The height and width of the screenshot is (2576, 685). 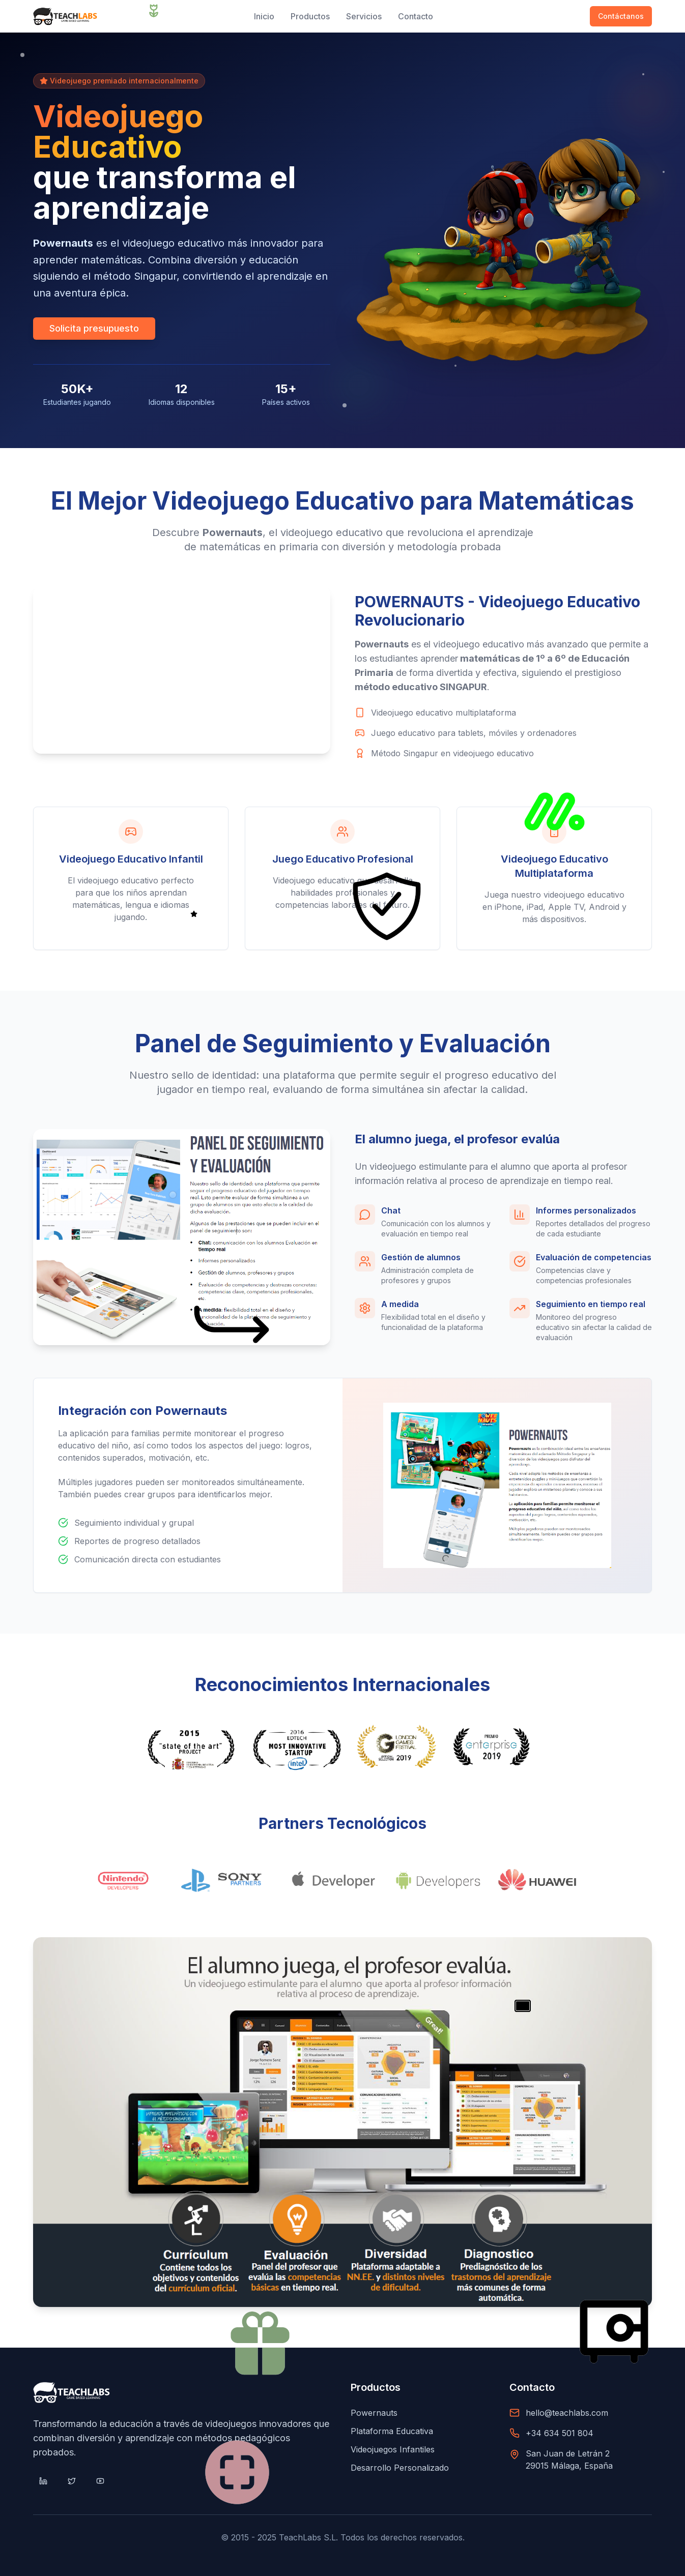 I want to click on indicates verified security or protection status, so click(x=387, y=906).